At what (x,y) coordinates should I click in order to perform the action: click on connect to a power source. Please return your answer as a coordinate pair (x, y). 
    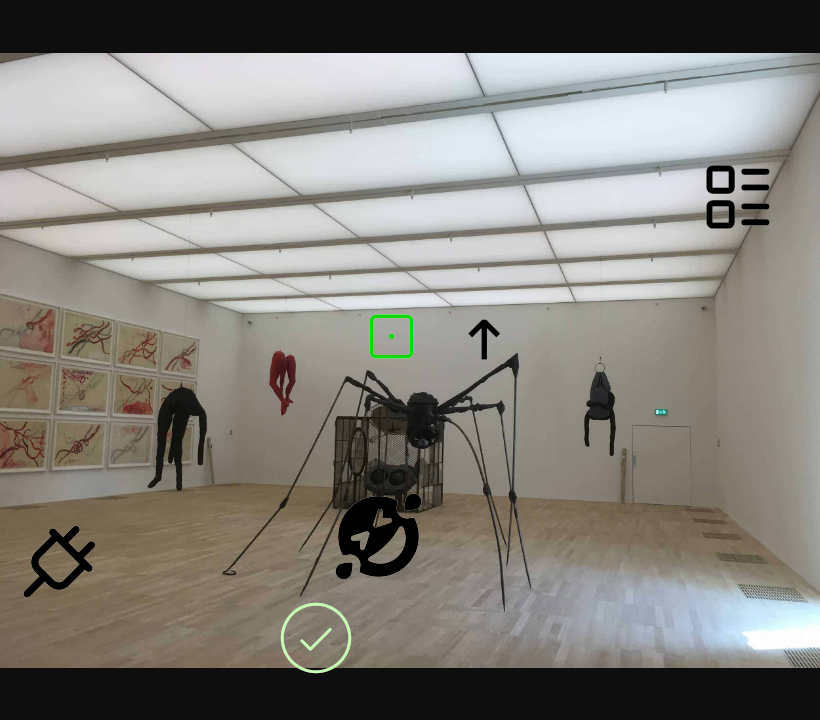
    Looking at the image, I should click on (58, 563).